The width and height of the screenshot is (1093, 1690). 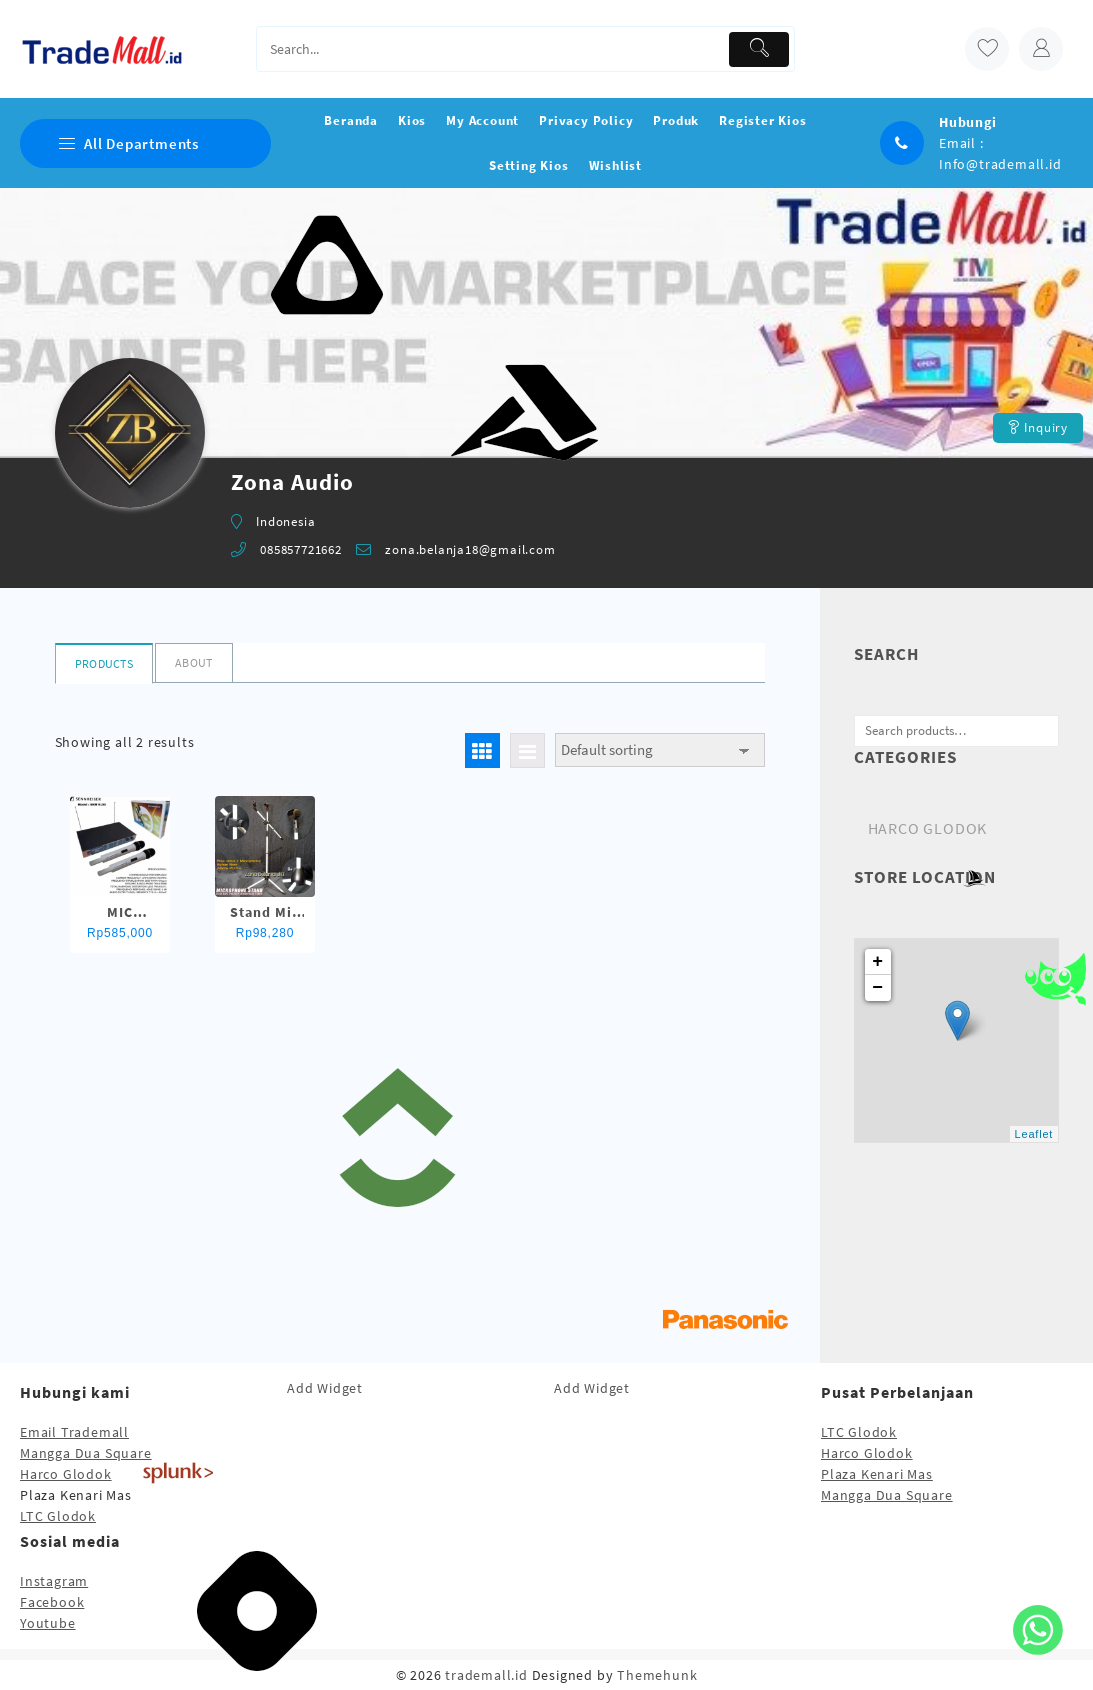 What do you see at coordinates (397, 1137) in the screenshot?
I see `open clickup app` at bounding box center [397, 1137].